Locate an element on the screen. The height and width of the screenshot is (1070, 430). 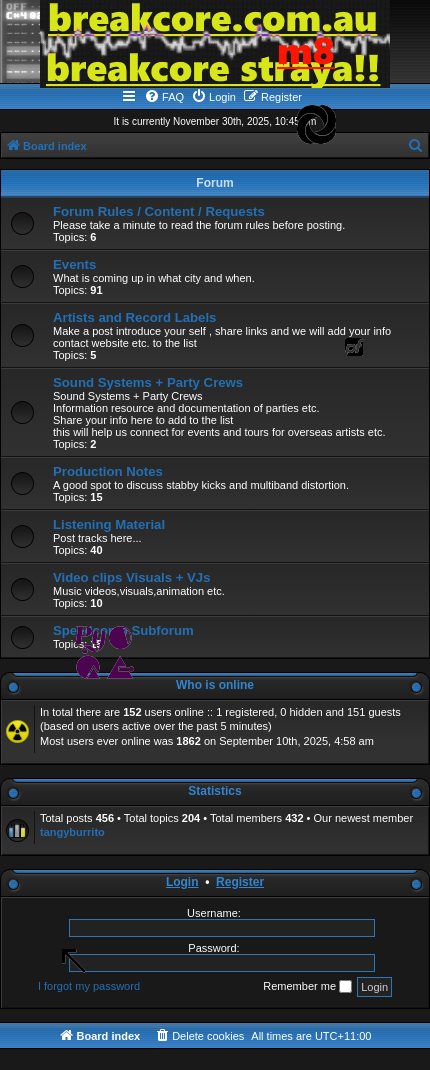
open pfSense firewall dashboard is located at coordinates (354, 347).